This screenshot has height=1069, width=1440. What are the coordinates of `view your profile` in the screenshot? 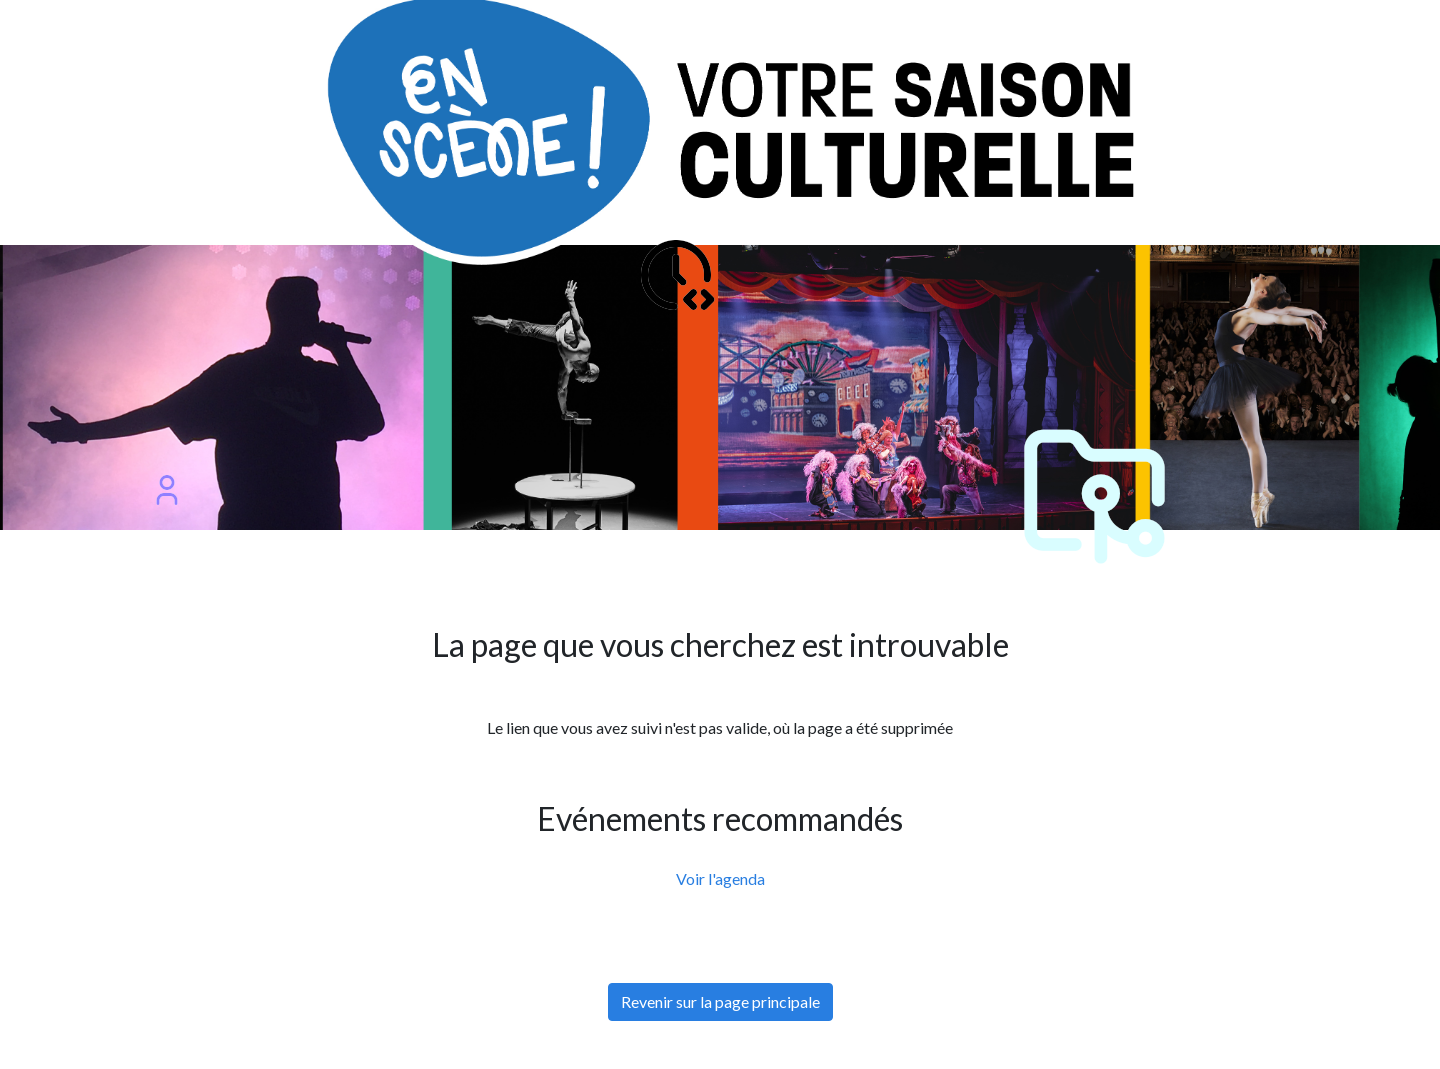 It's located at (167, 490).